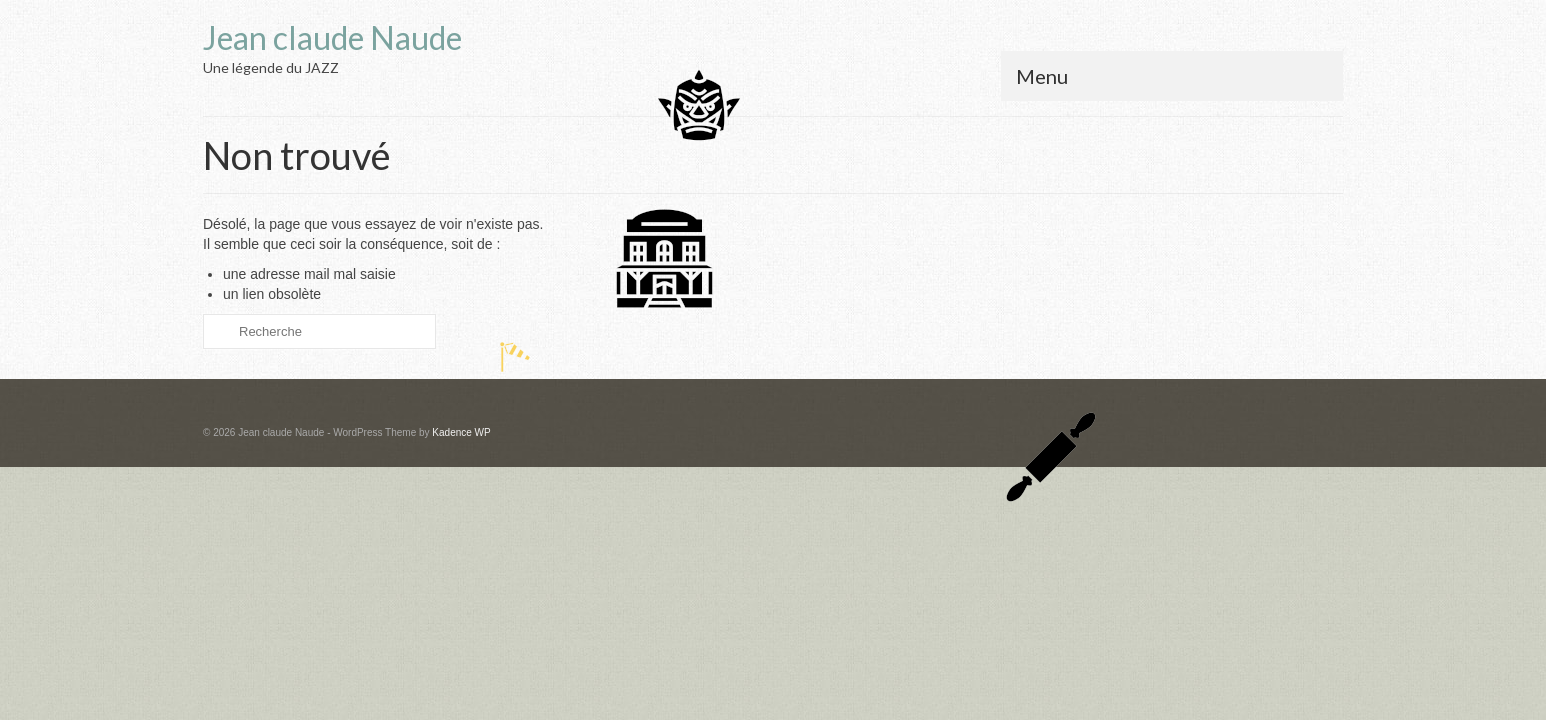  I want to click on access baking or cooking tools, so click(1051, 457).